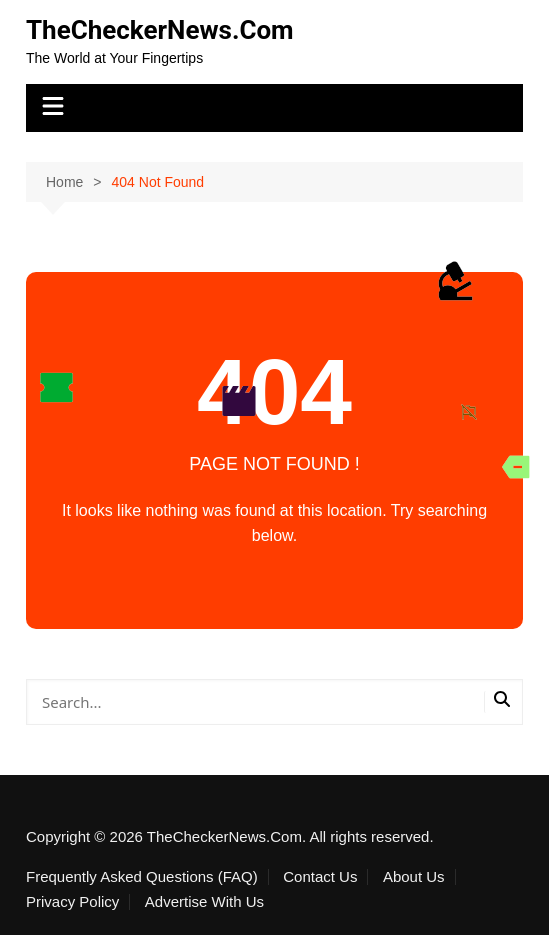 This screenshot has width=549, height=935. I want to click on access laboratory or research features, so click(455, 281).